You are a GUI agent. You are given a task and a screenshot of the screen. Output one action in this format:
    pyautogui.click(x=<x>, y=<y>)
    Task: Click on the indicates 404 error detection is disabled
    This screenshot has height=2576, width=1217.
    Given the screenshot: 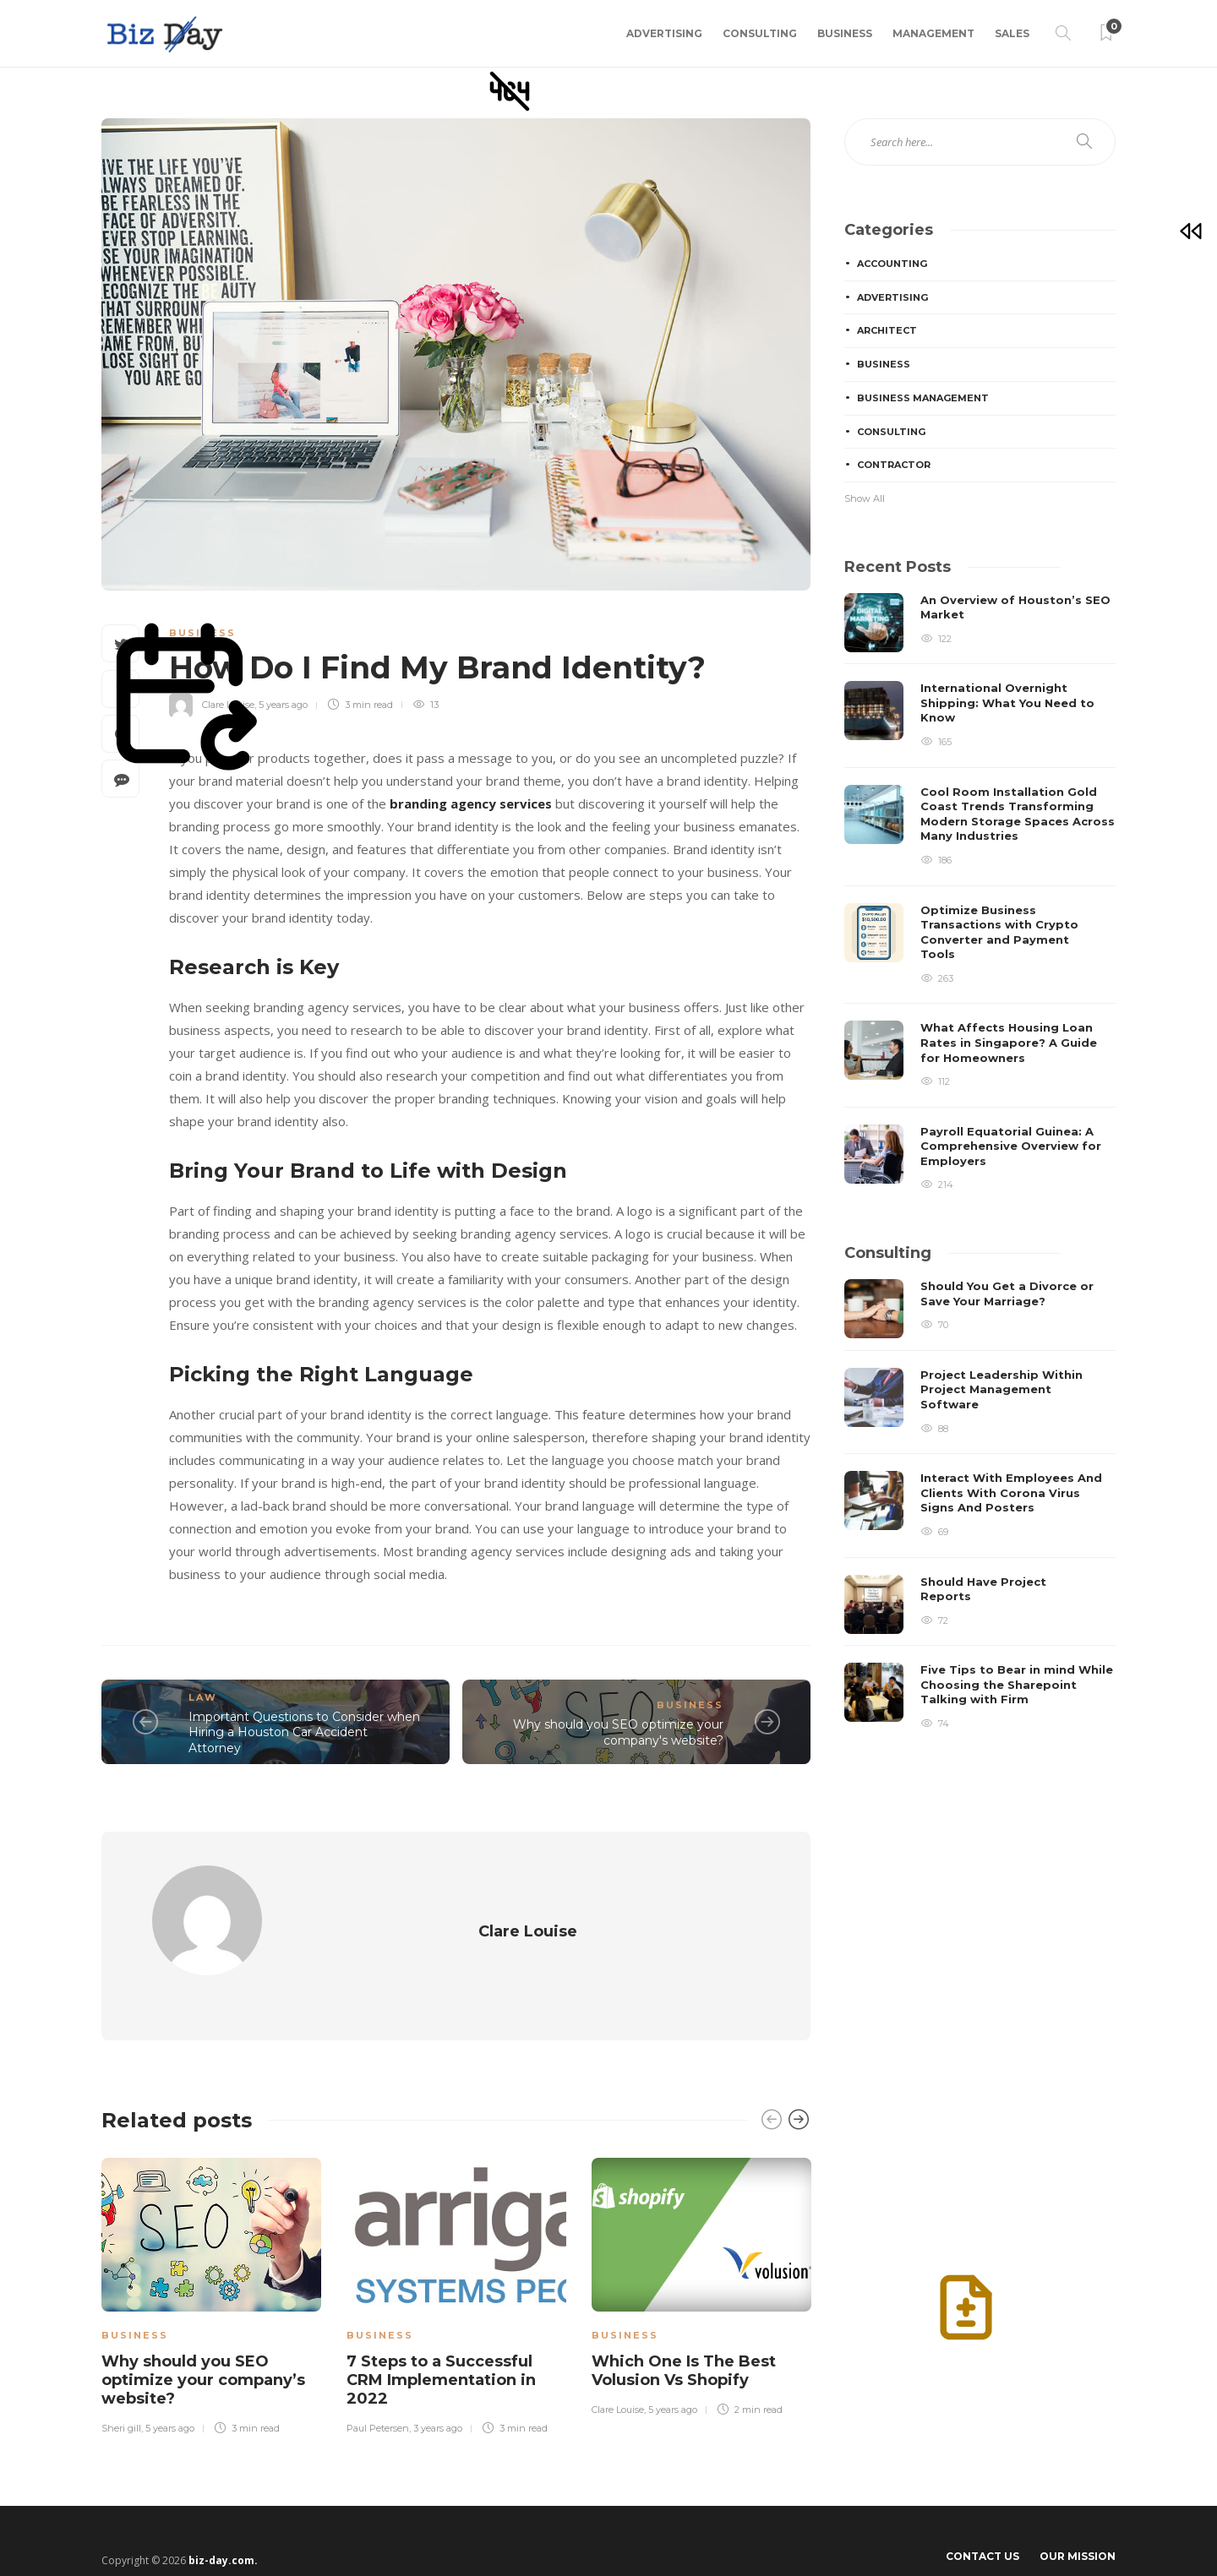 What is the action you would take?
    pyautogui.click(x=510, y=91)
    